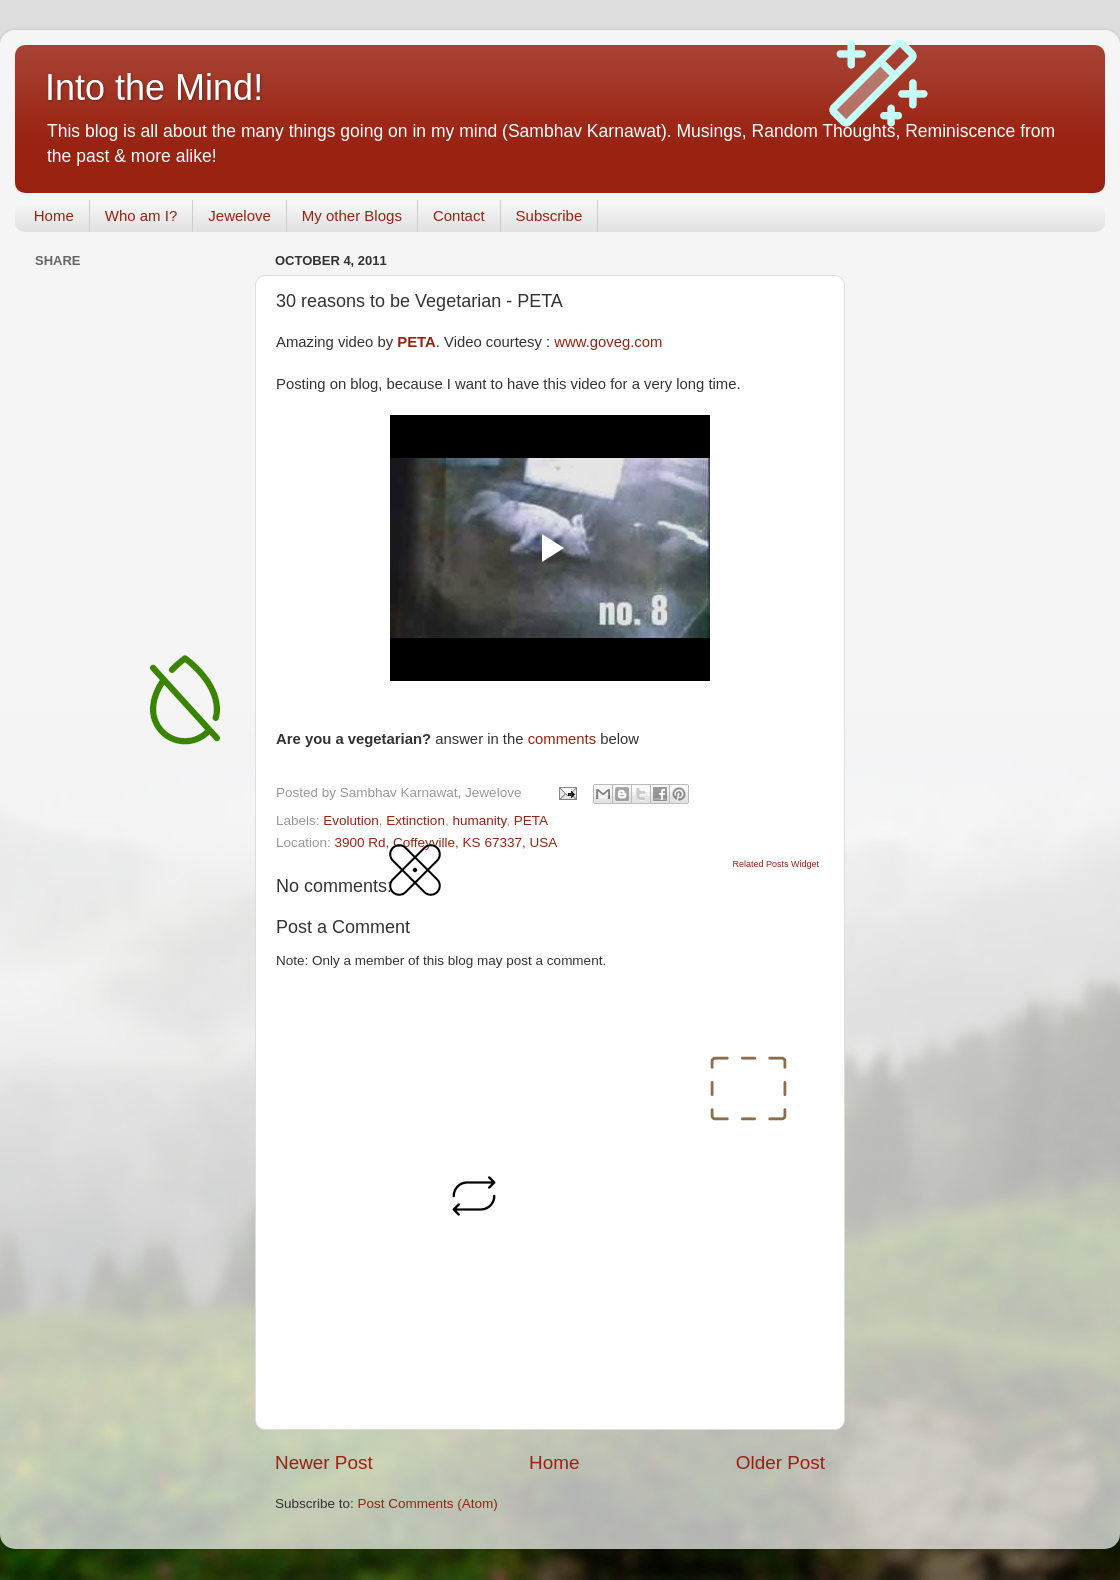 This screenshot has height=1580, width=1120. Describe the element at coordinates (415, 870) in the screenshot. I see `access first aid or medical help resources` at that location.